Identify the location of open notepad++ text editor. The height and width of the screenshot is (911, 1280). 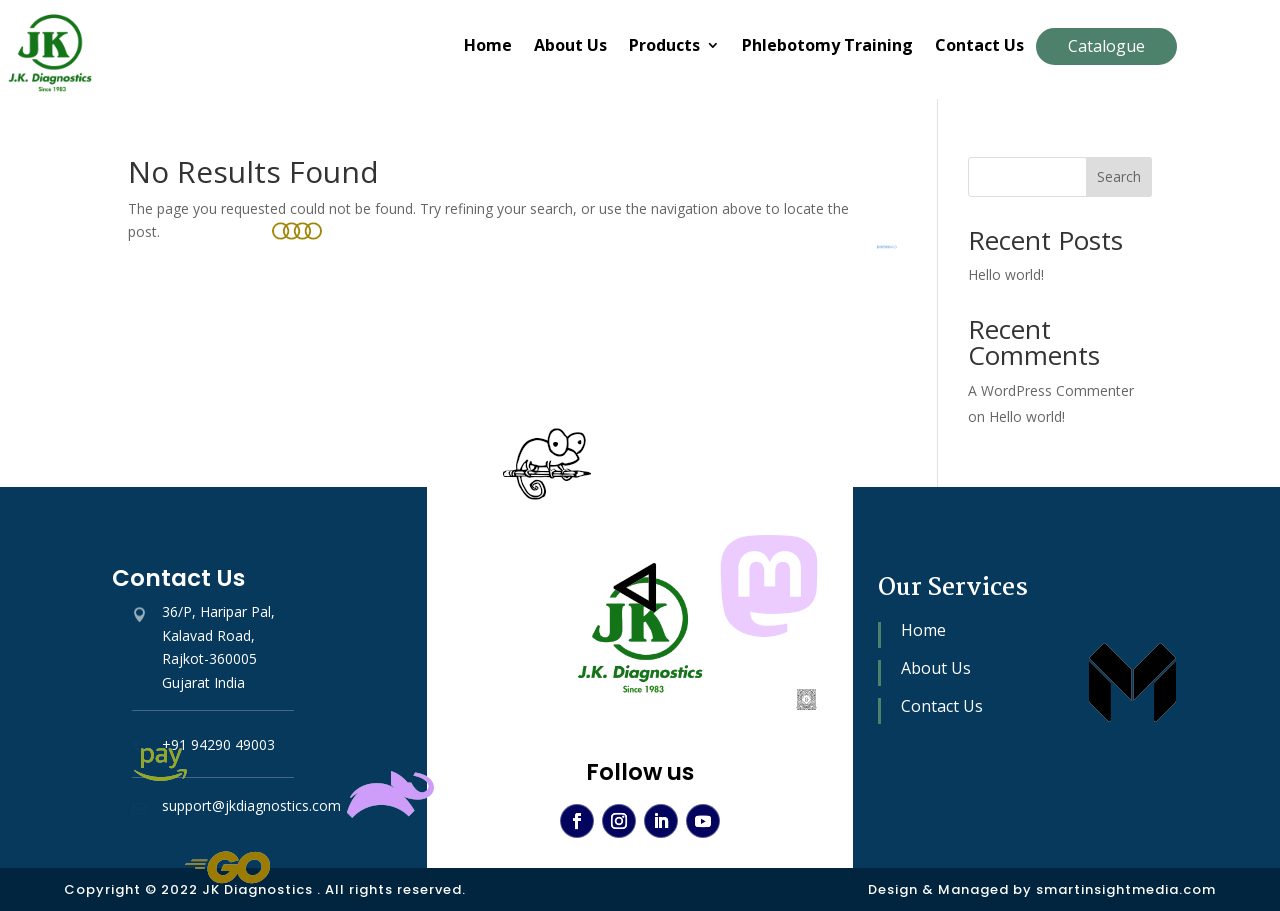
(547, 464).